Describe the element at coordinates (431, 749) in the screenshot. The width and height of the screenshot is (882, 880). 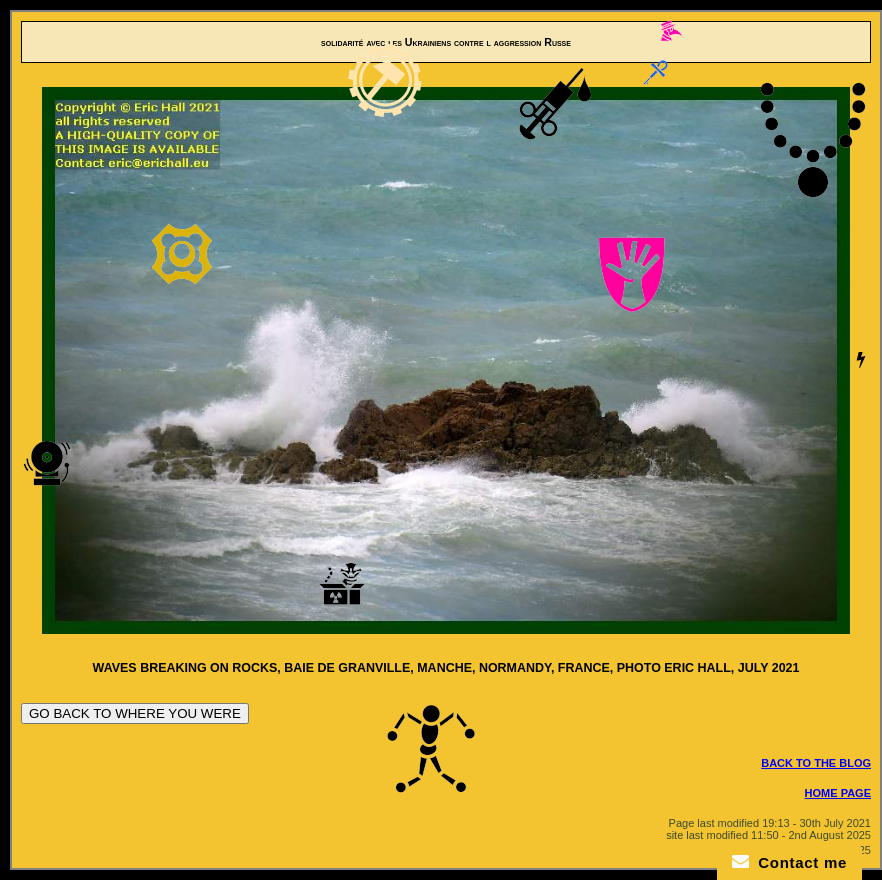
I see `access puppet or marionette controls` at that location.